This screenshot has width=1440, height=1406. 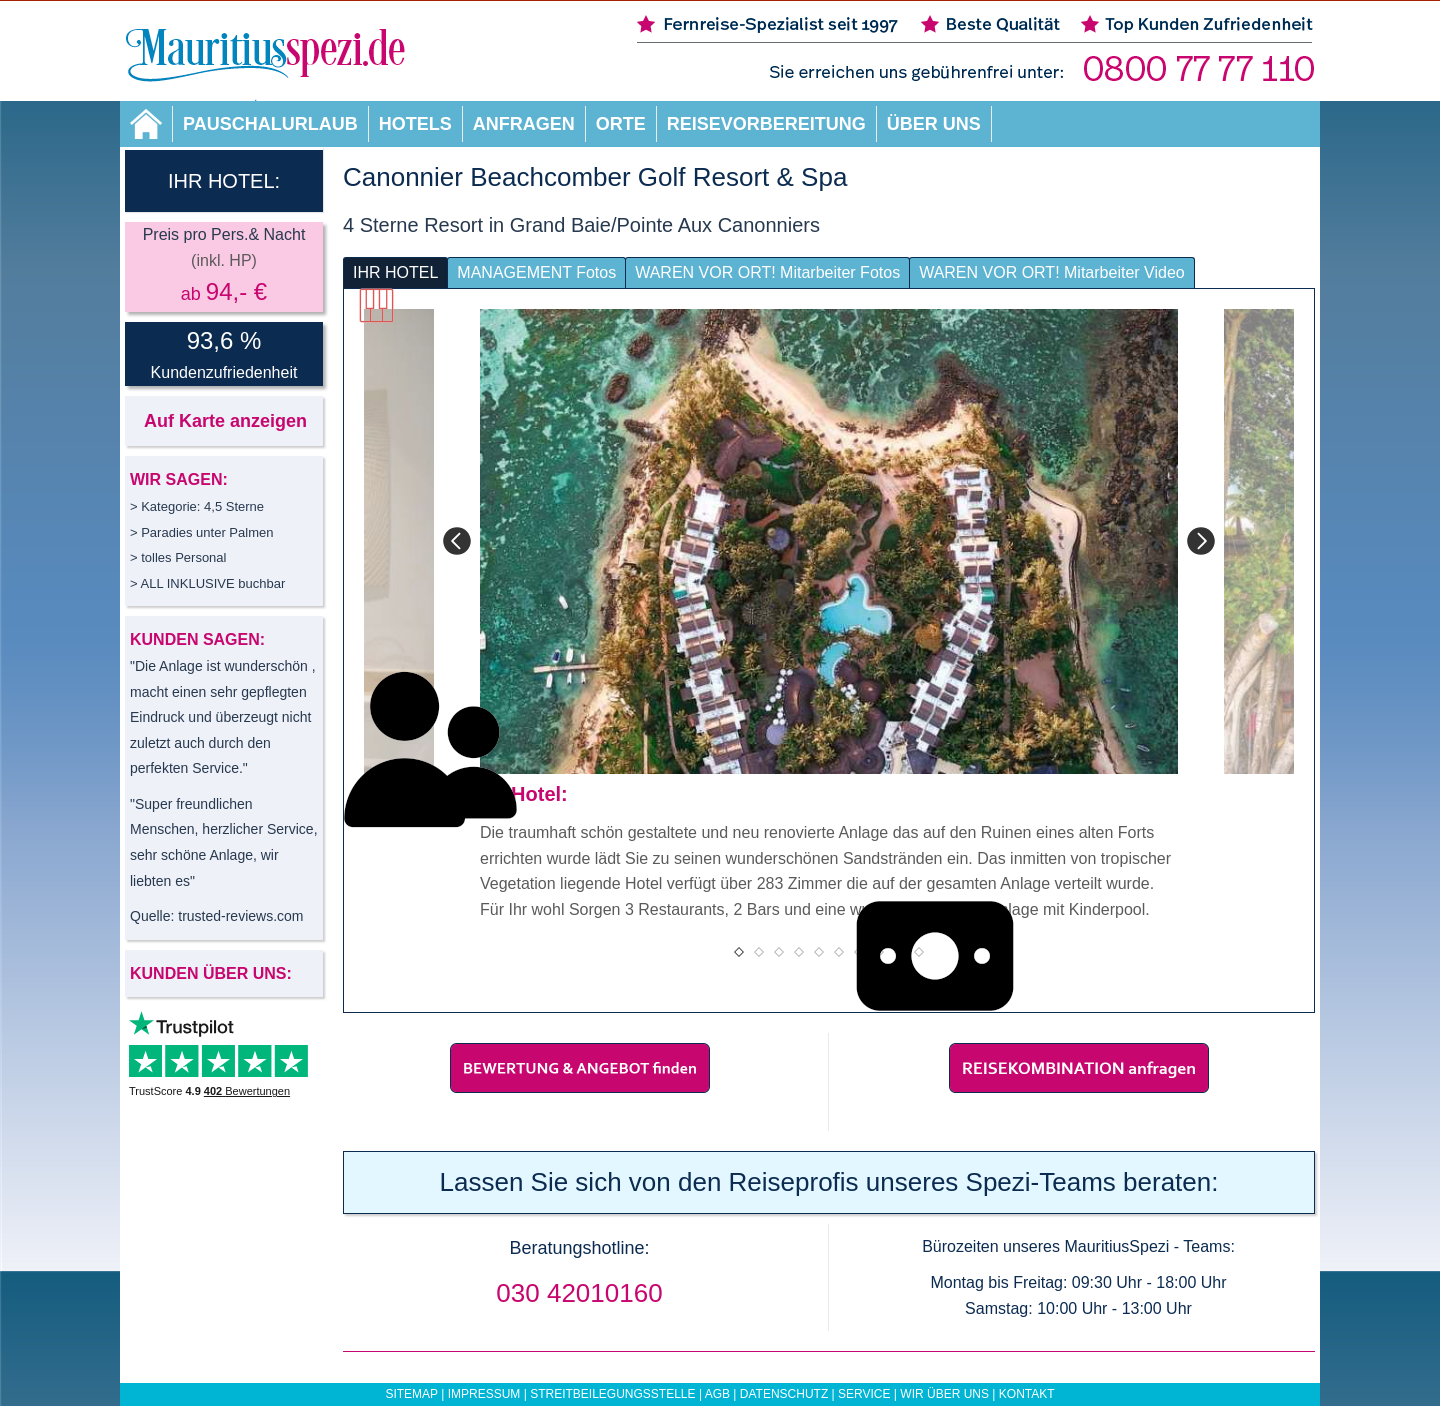 What do you see at coordinates (430, 749) in the screenshot?
I see `view contacts or friends list` at bounding box center [430, 749].